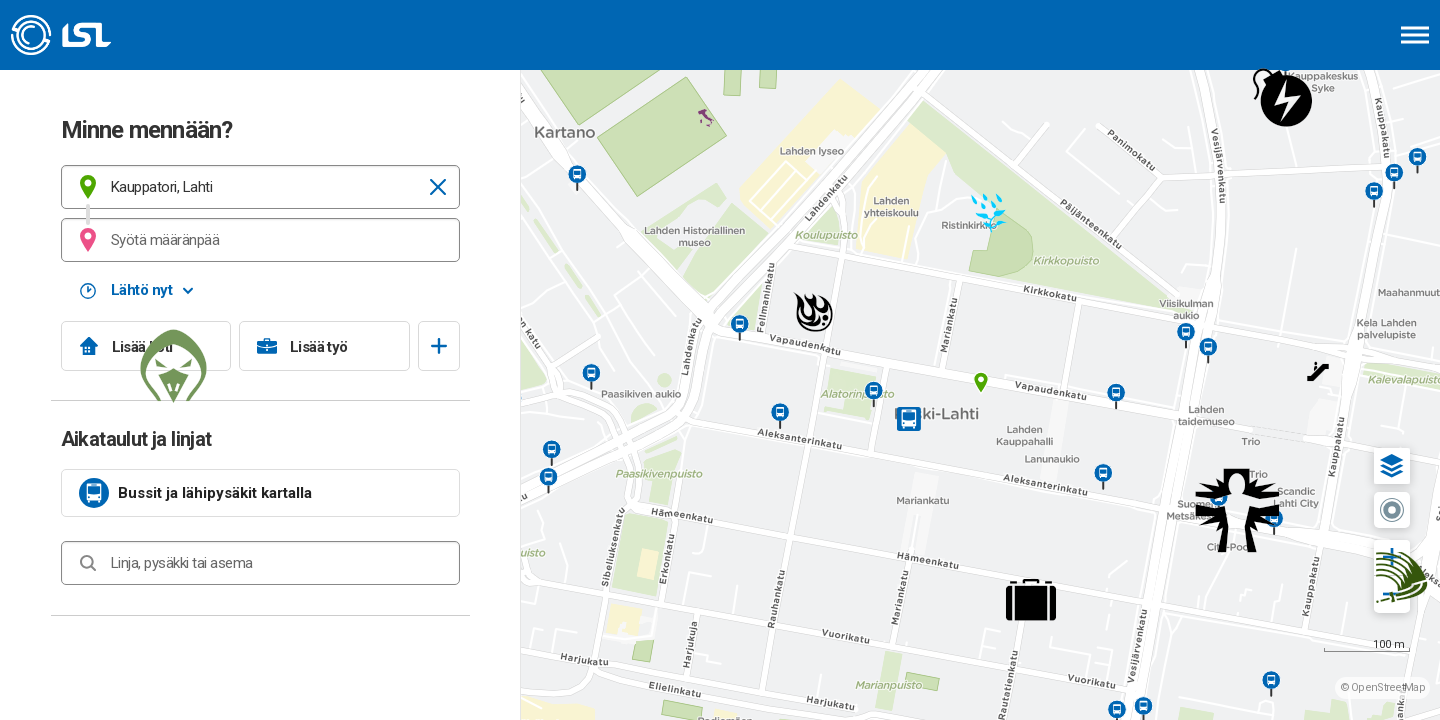 The width and height of the screenshot is (1440, 720). I want to click on access travel or trip planning features, so click(1031, 601).